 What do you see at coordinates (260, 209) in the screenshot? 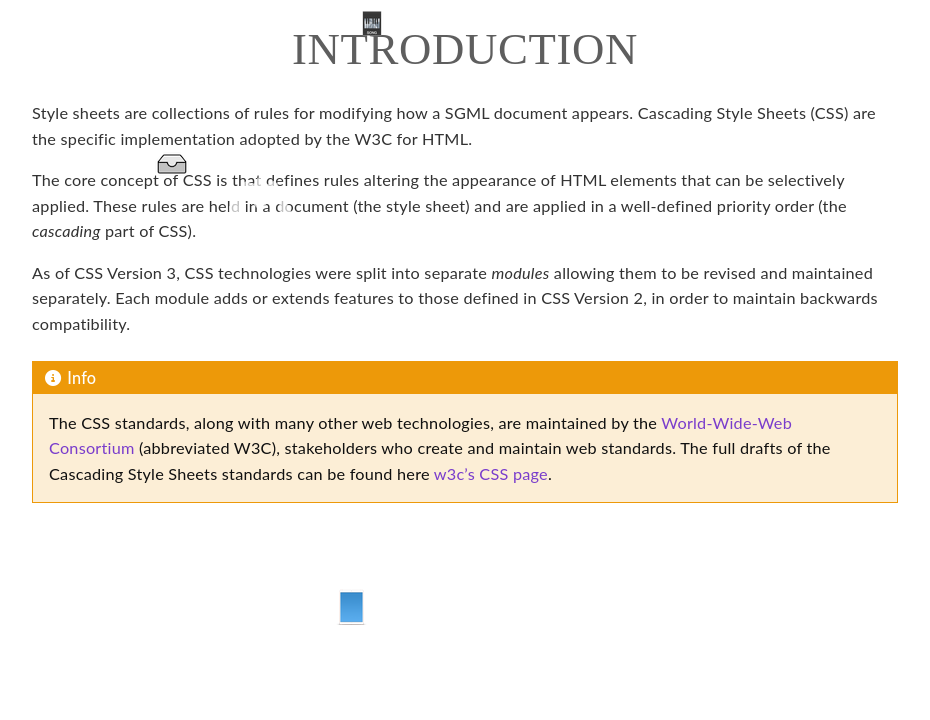
I see `adjust parameter behavior settings` at bounding box center [260, 209].